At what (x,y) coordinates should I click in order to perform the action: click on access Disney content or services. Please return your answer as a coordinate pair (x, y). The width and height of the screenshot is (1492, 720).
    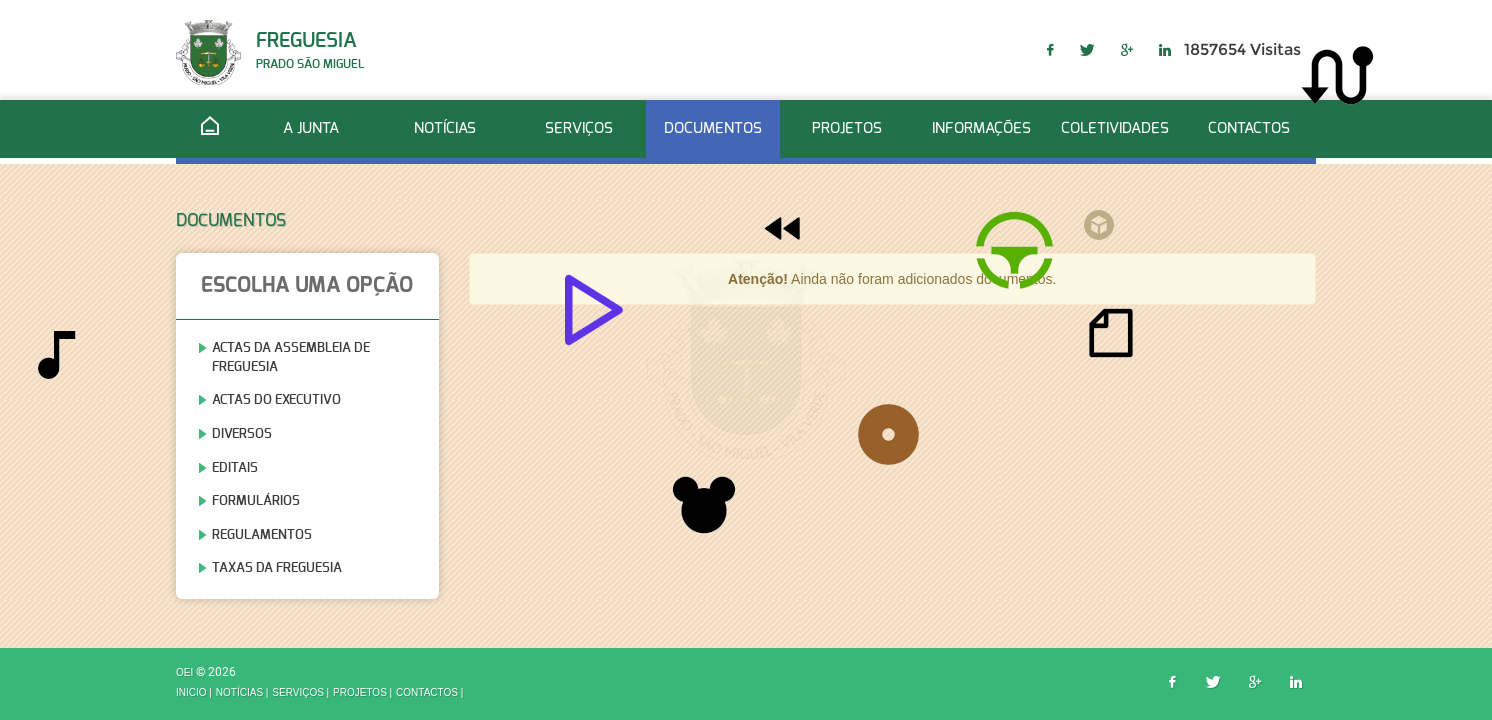
    Looking at the image, I should click on (704, 505).